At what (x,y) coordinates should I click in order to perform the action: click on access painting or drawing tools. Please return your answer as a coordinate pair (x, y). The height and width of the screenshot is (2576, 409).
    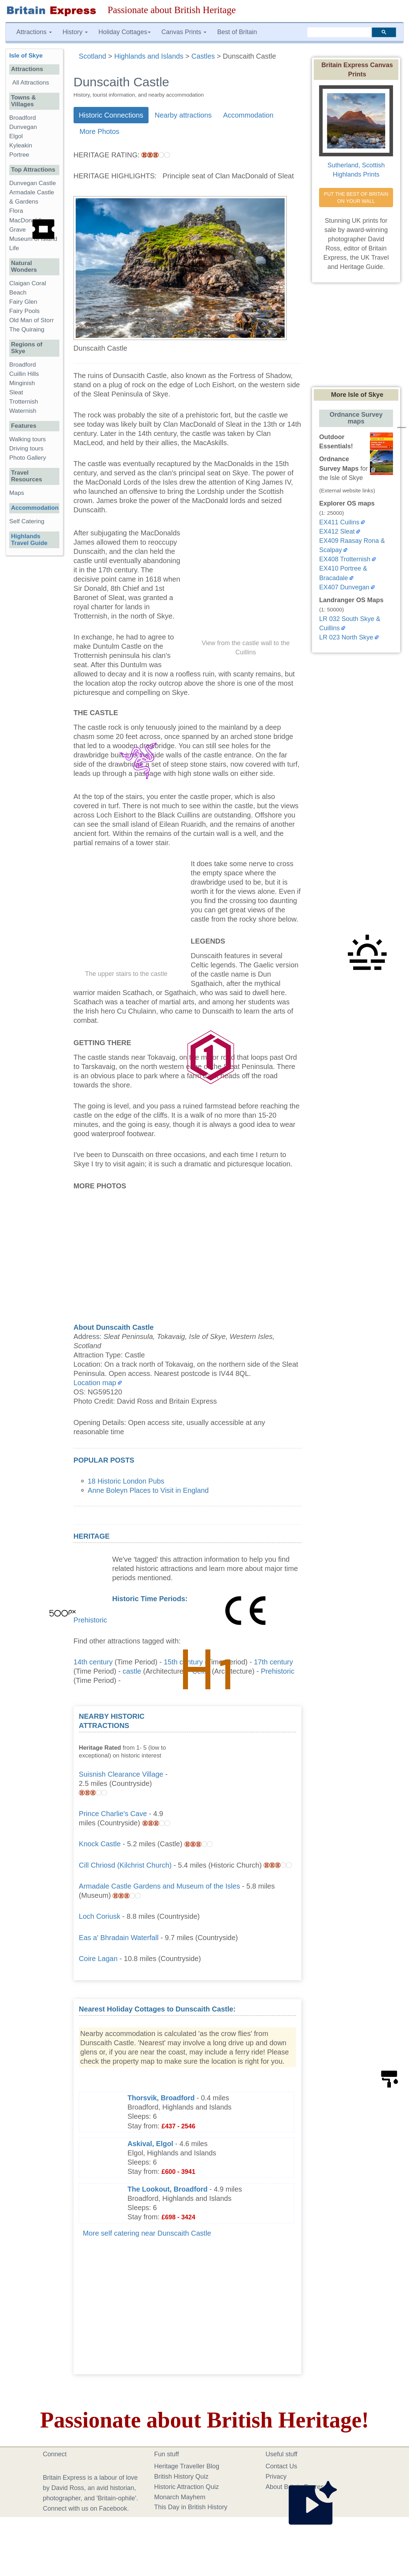
    Looking at the image, I should click on (389, 2079).